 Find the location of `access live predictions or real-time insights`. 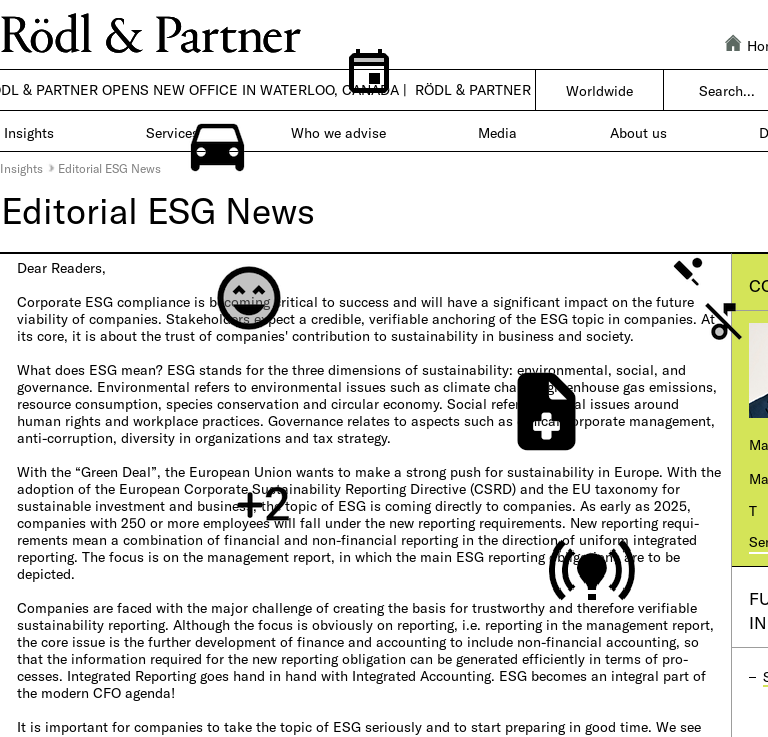

access live predictions or real-time insights is located at coordinates (592, 570).